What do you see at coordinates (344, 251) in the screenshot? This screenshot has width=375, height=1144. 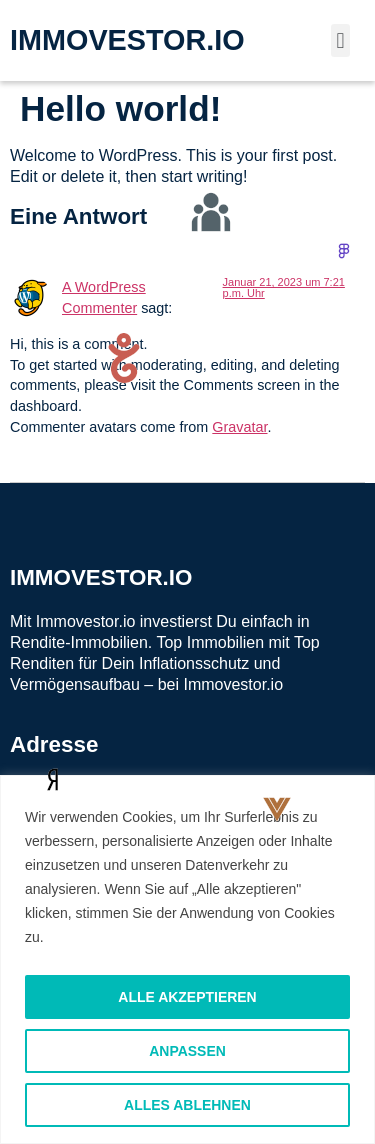 I see `open figma design app` at bounding box center [344, 251].